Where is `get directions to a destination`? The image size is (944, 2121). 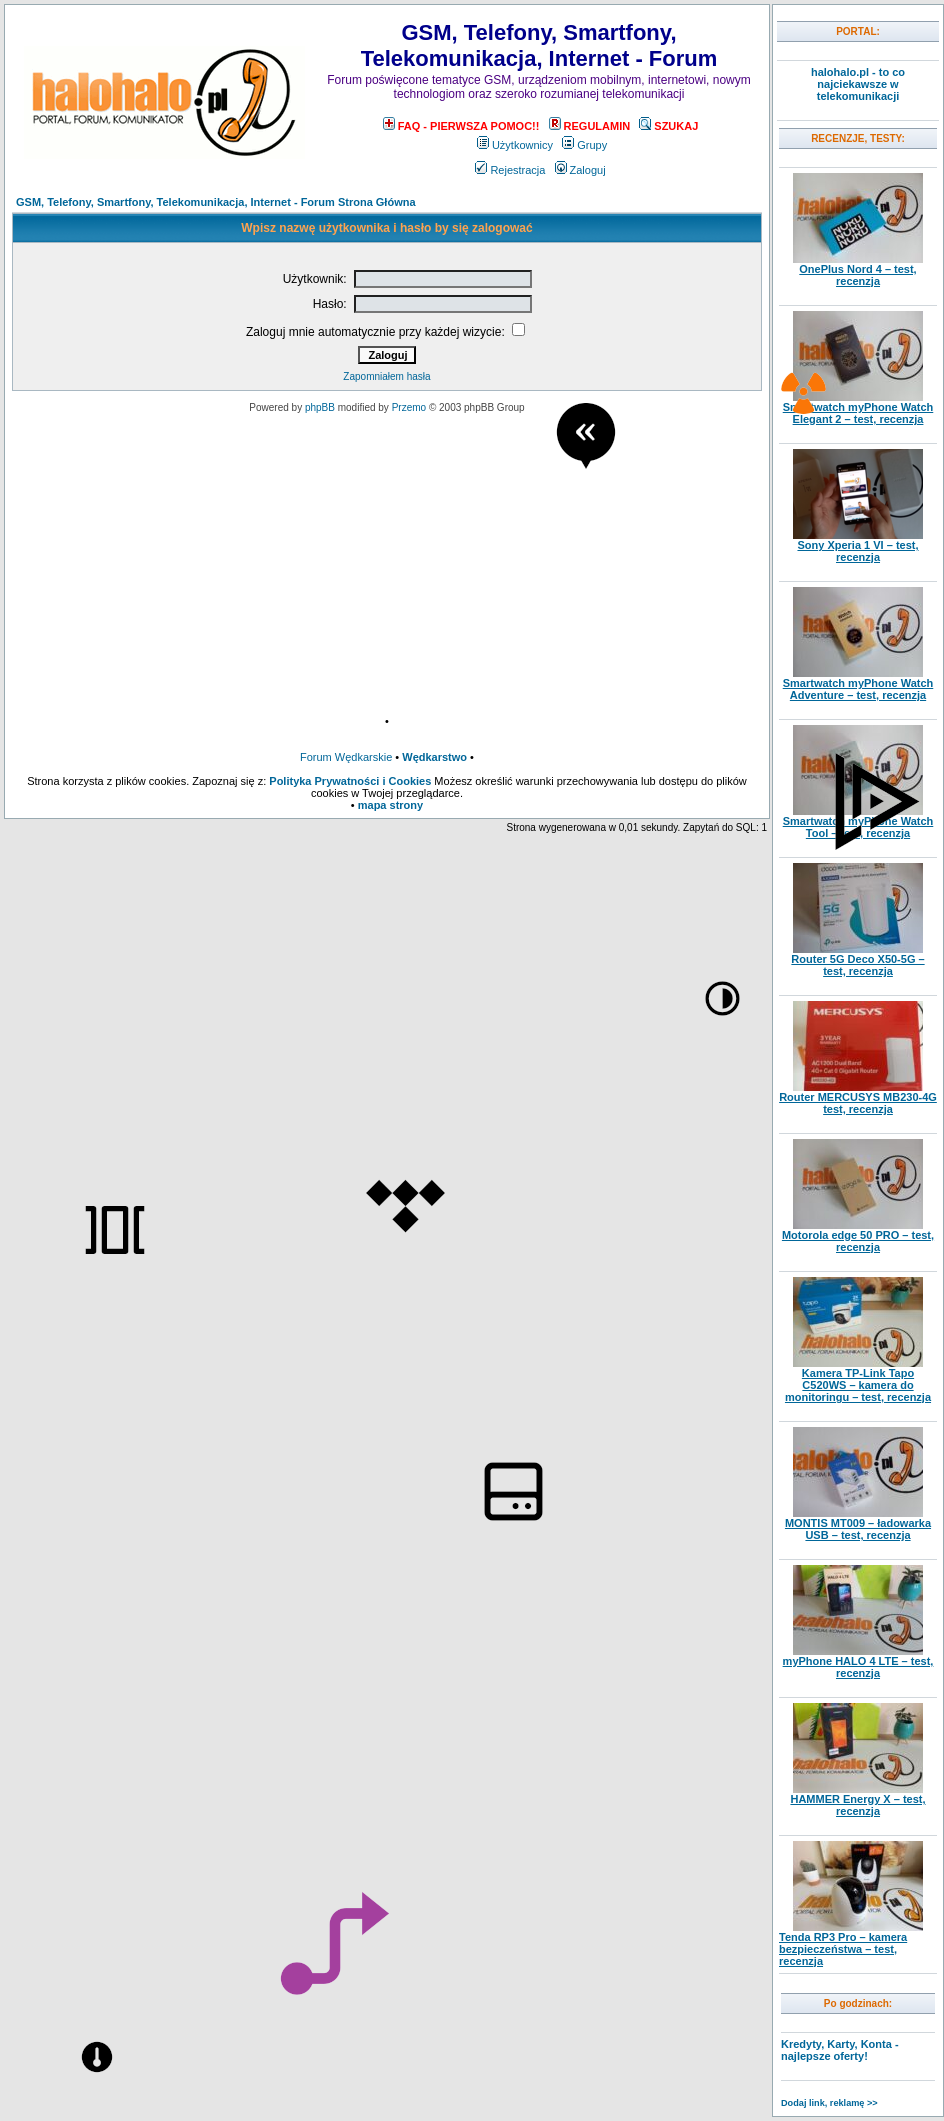
get directions to a destination is located at coordinates (335, 1946).